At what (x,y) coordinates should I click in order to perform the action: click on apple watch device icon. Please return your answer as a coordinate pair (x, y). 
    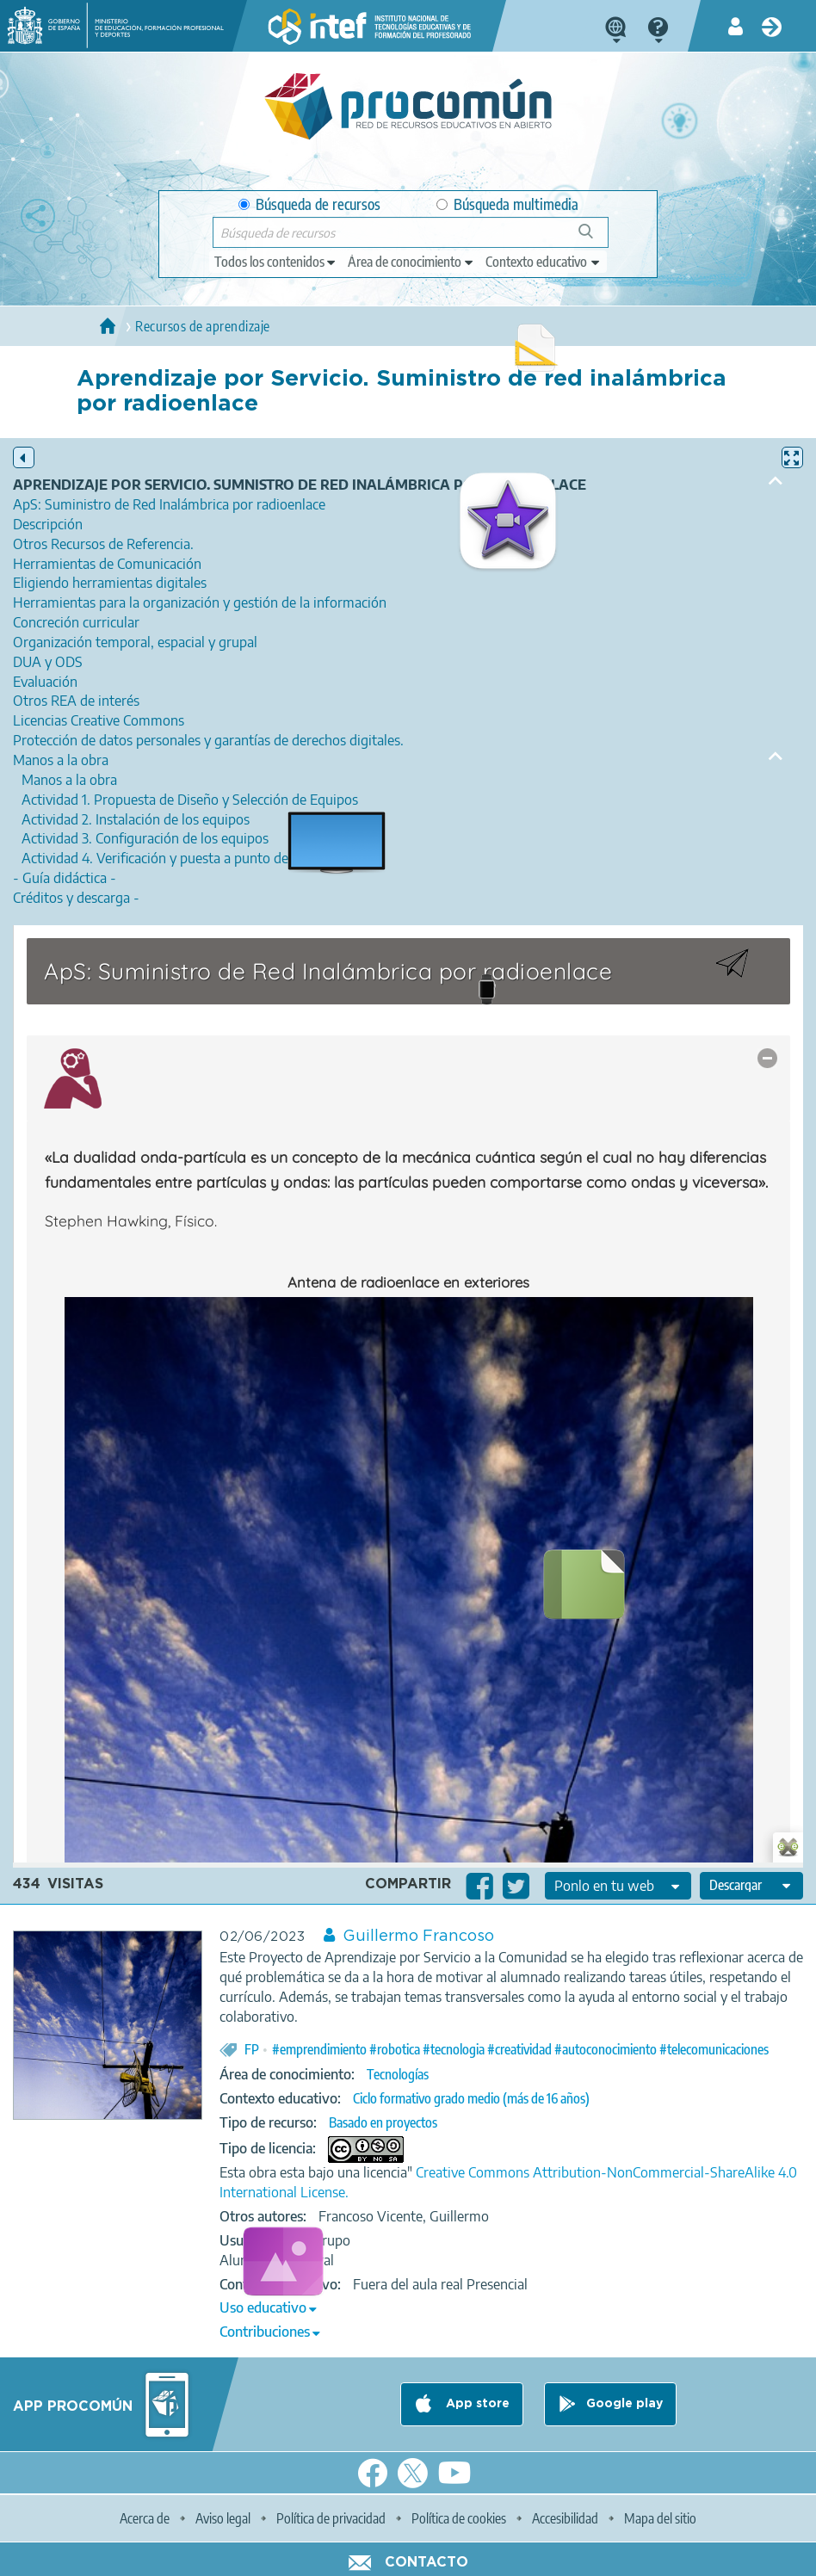
    Looking at the image, I should click on (486, 989).